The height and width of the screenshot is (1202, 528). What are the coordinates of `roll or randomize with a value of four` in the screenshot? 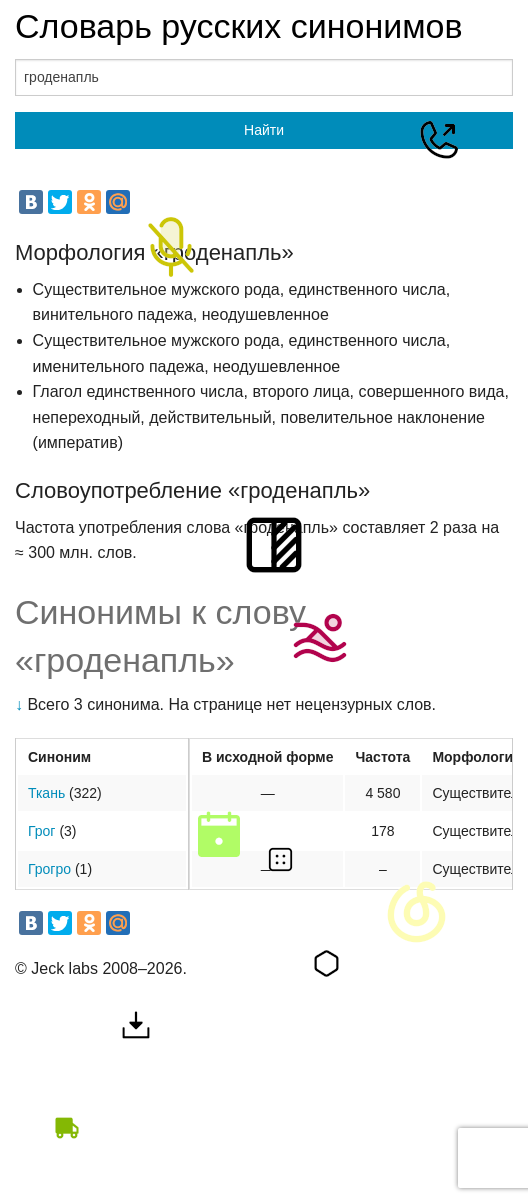 It's located at (280, 859).